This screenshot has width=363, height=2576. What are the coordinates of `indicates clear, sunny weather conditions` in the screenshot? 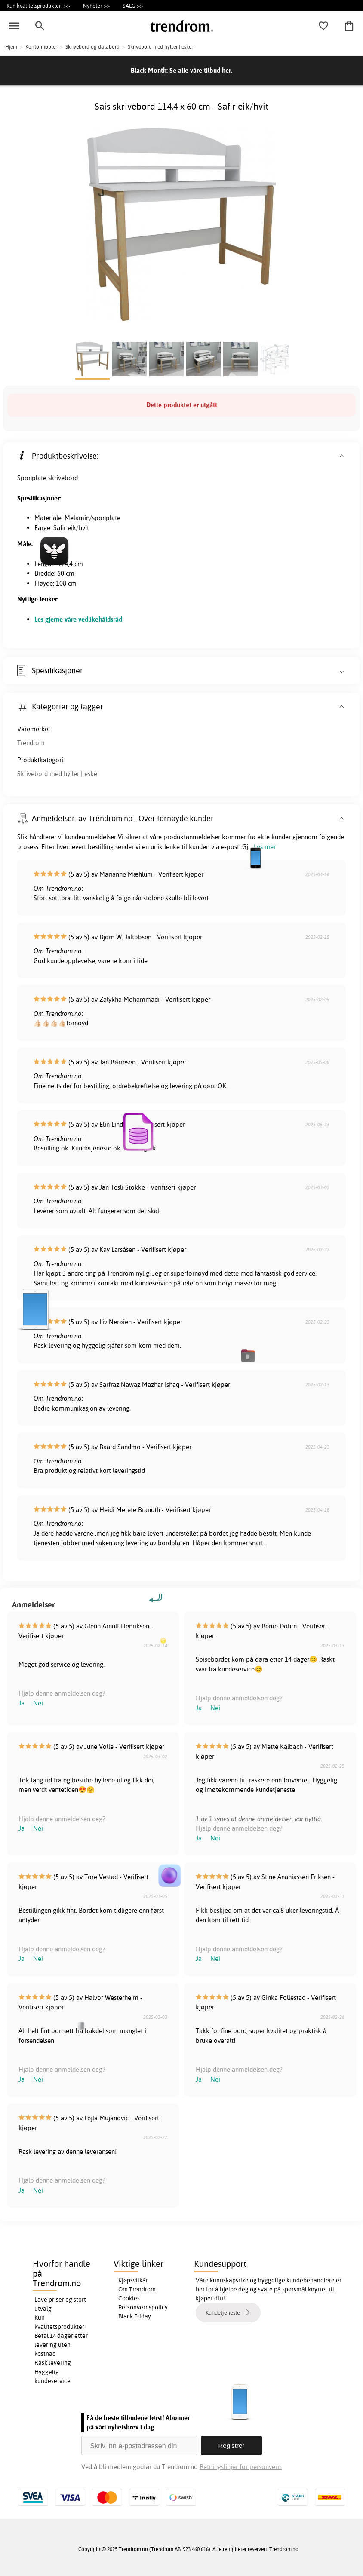 It's located at (163, 1641).